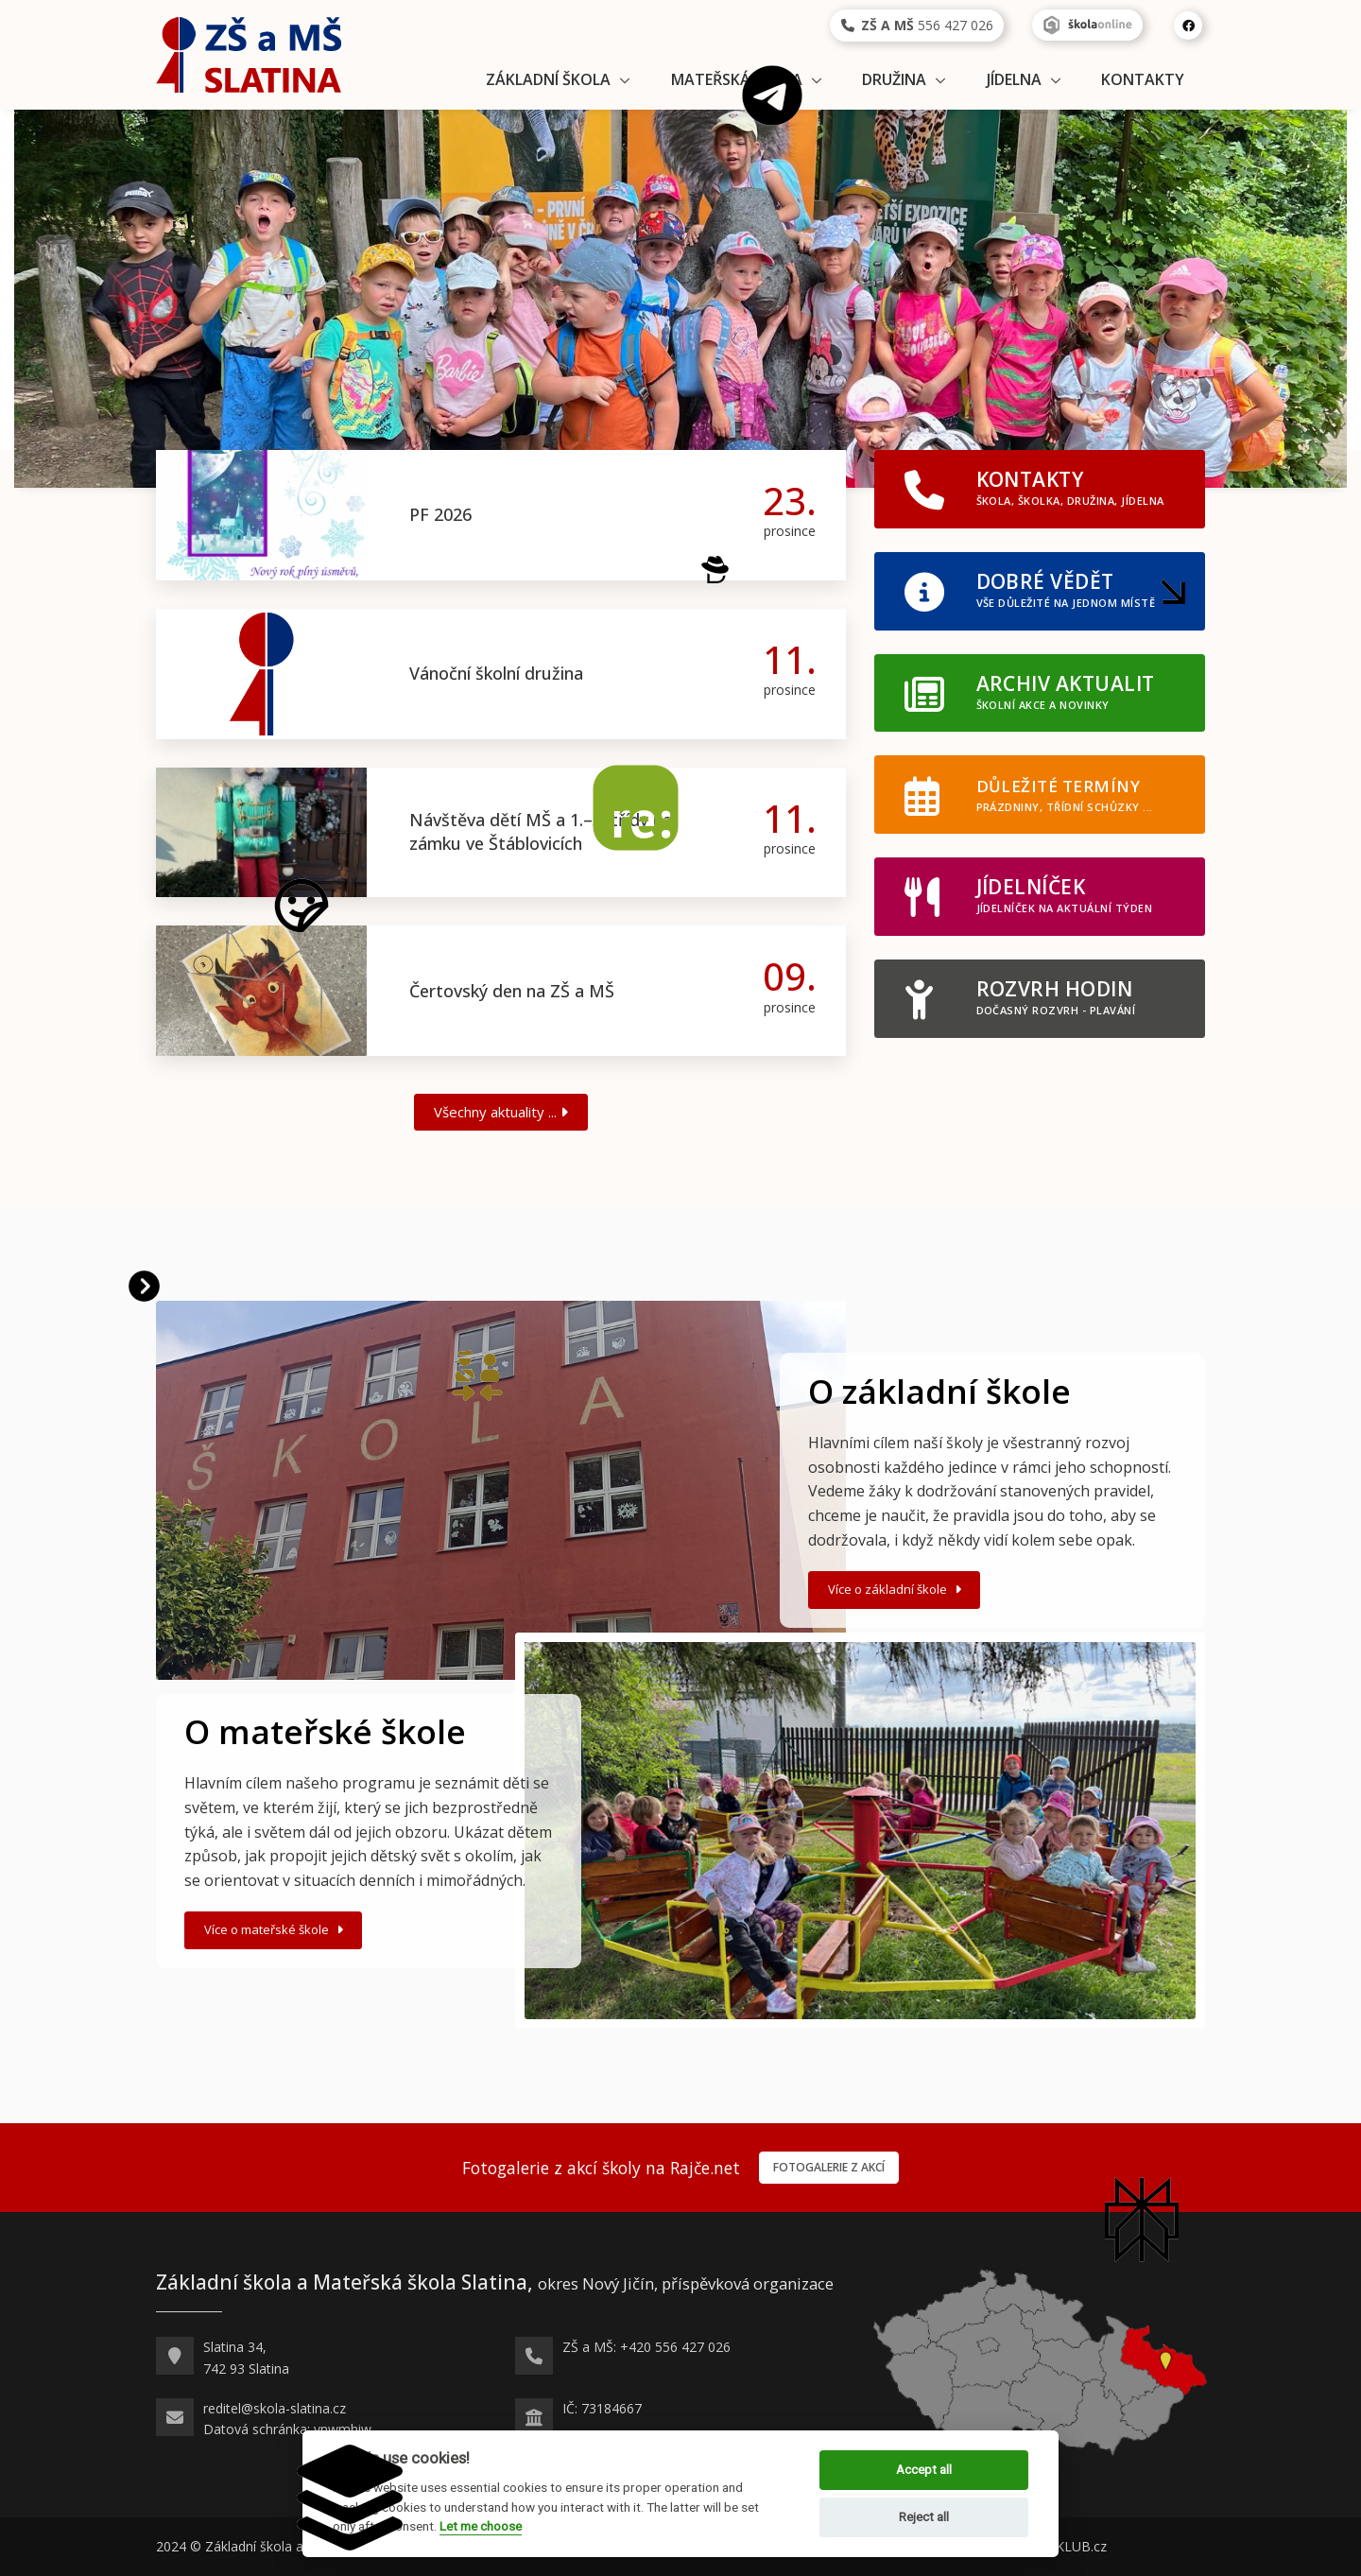  Describe the element at coordinates (301, 906) in the screenshot. I see `add a sticker to your message` at that location.